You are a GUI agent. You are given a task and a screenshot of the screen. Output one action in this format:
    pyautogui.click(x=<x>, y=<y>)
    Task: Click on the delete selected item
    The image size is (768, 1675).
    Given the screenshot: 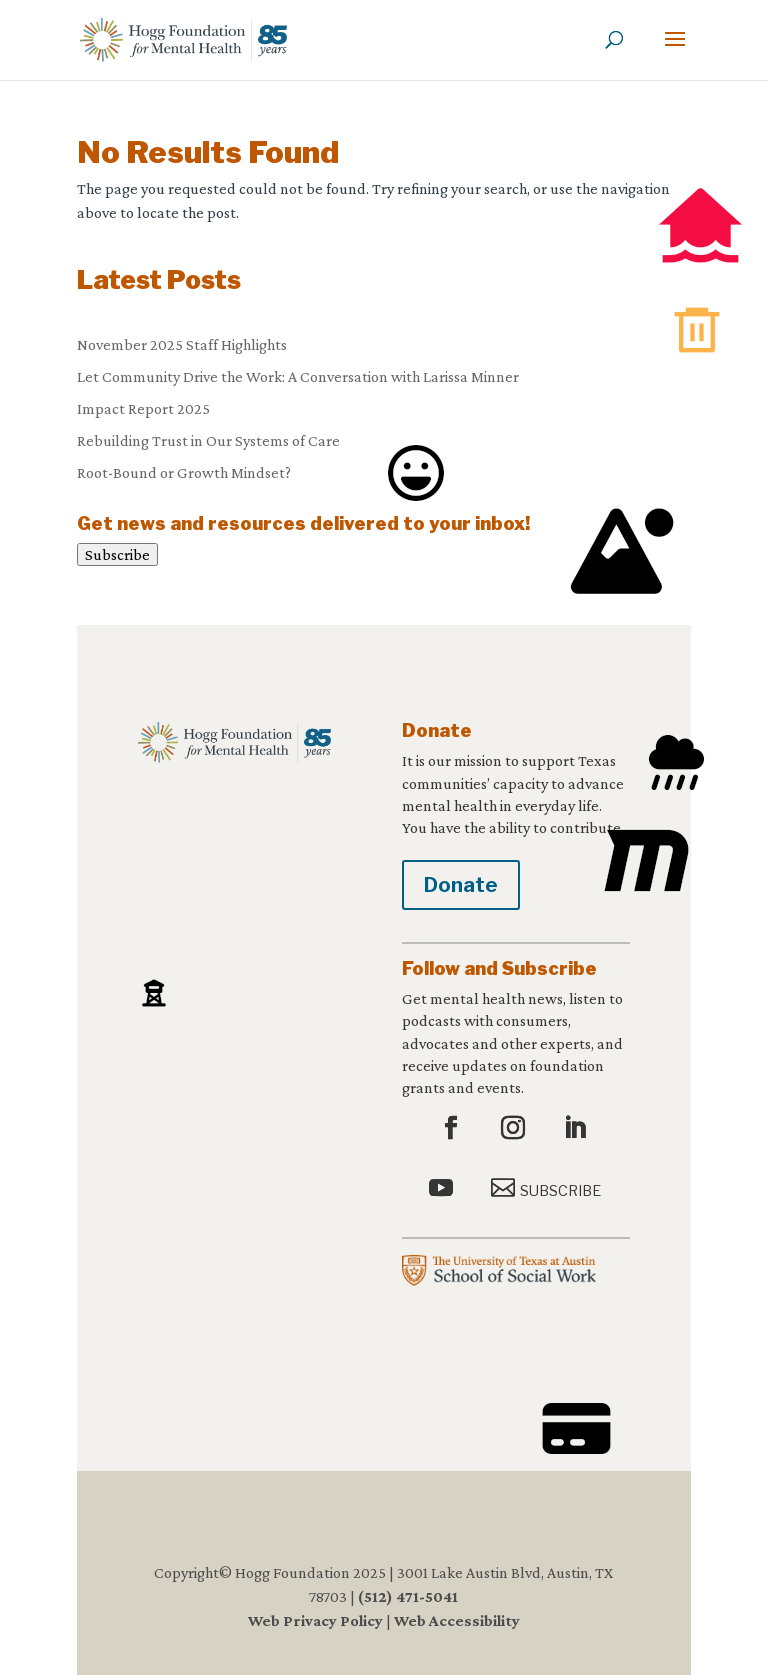 What is the action you would take?
    pyautogui.click(x=697, y=330)
    